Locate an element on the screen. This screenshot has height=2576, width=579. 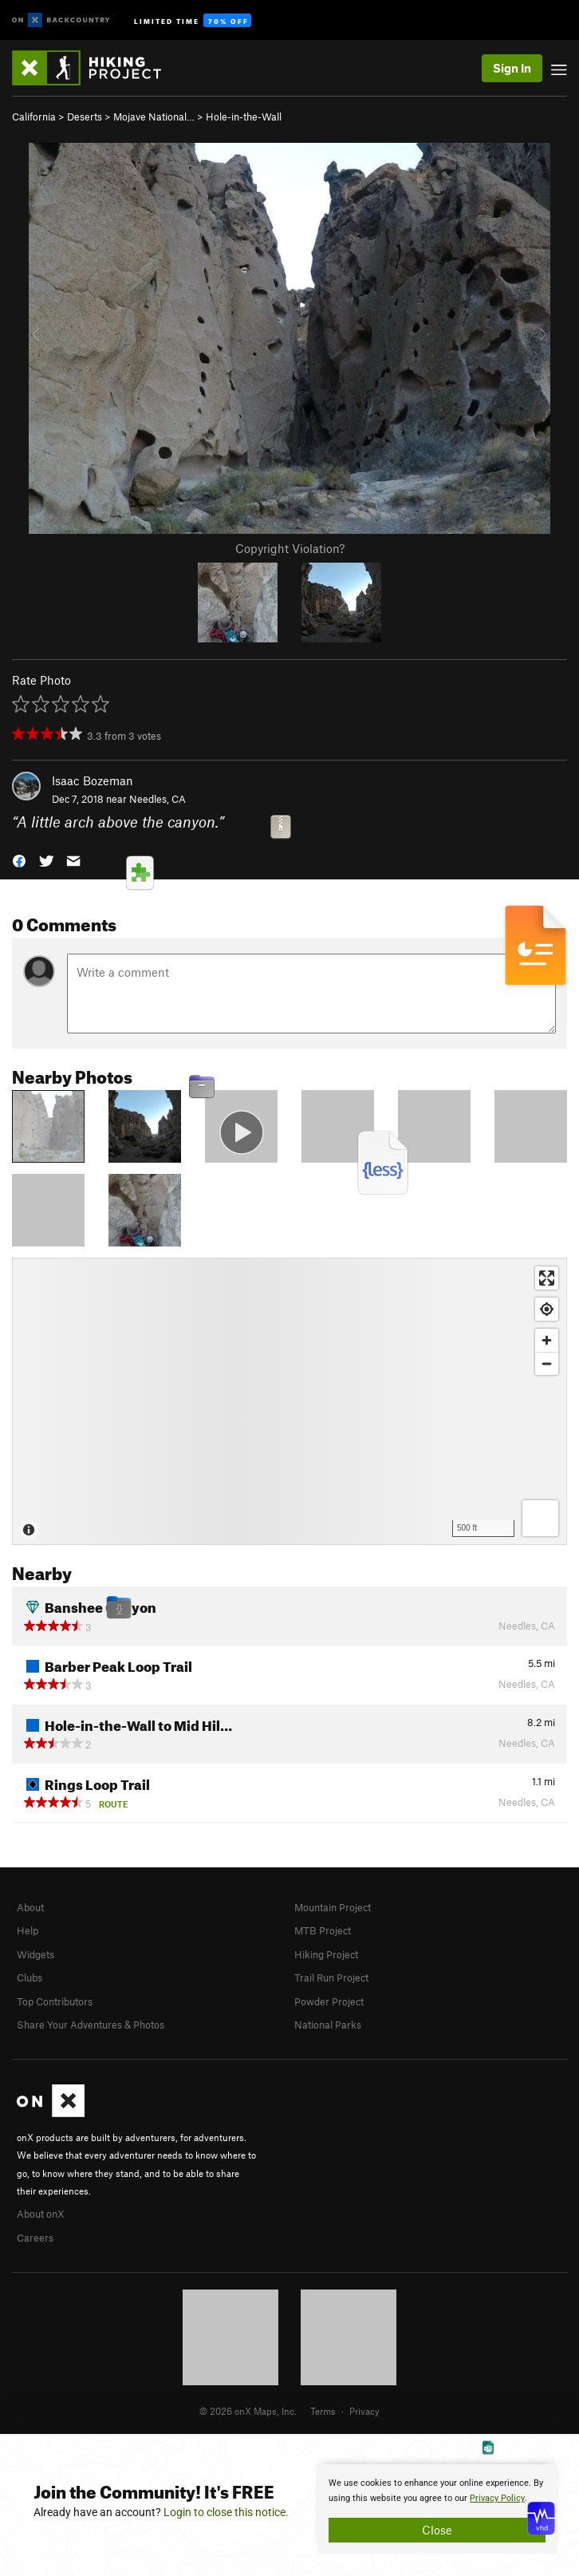
an opendocument presentation template file is located at coordinates (535, 946).